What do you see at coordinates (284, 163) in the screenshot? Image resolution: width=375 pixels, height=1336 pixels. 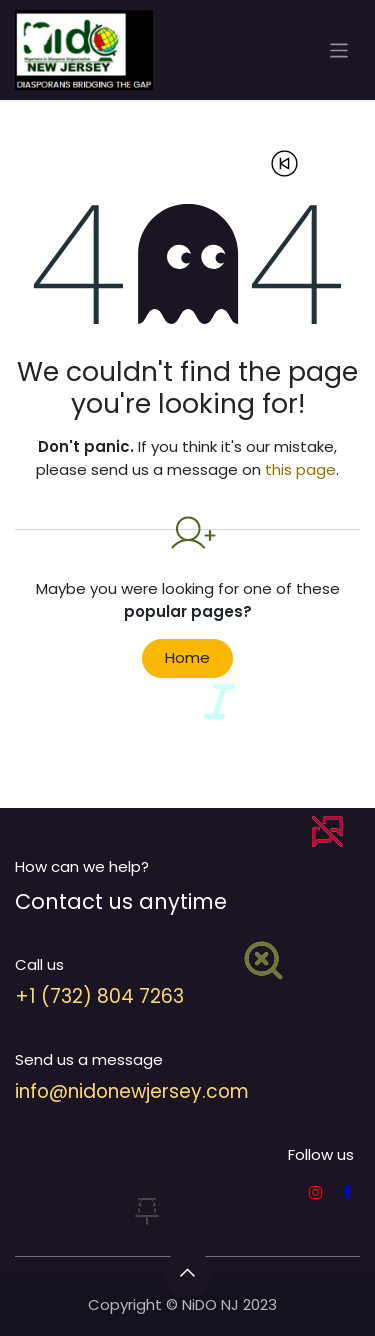 I see `skip to previous track` at bounding box center [284, 163].